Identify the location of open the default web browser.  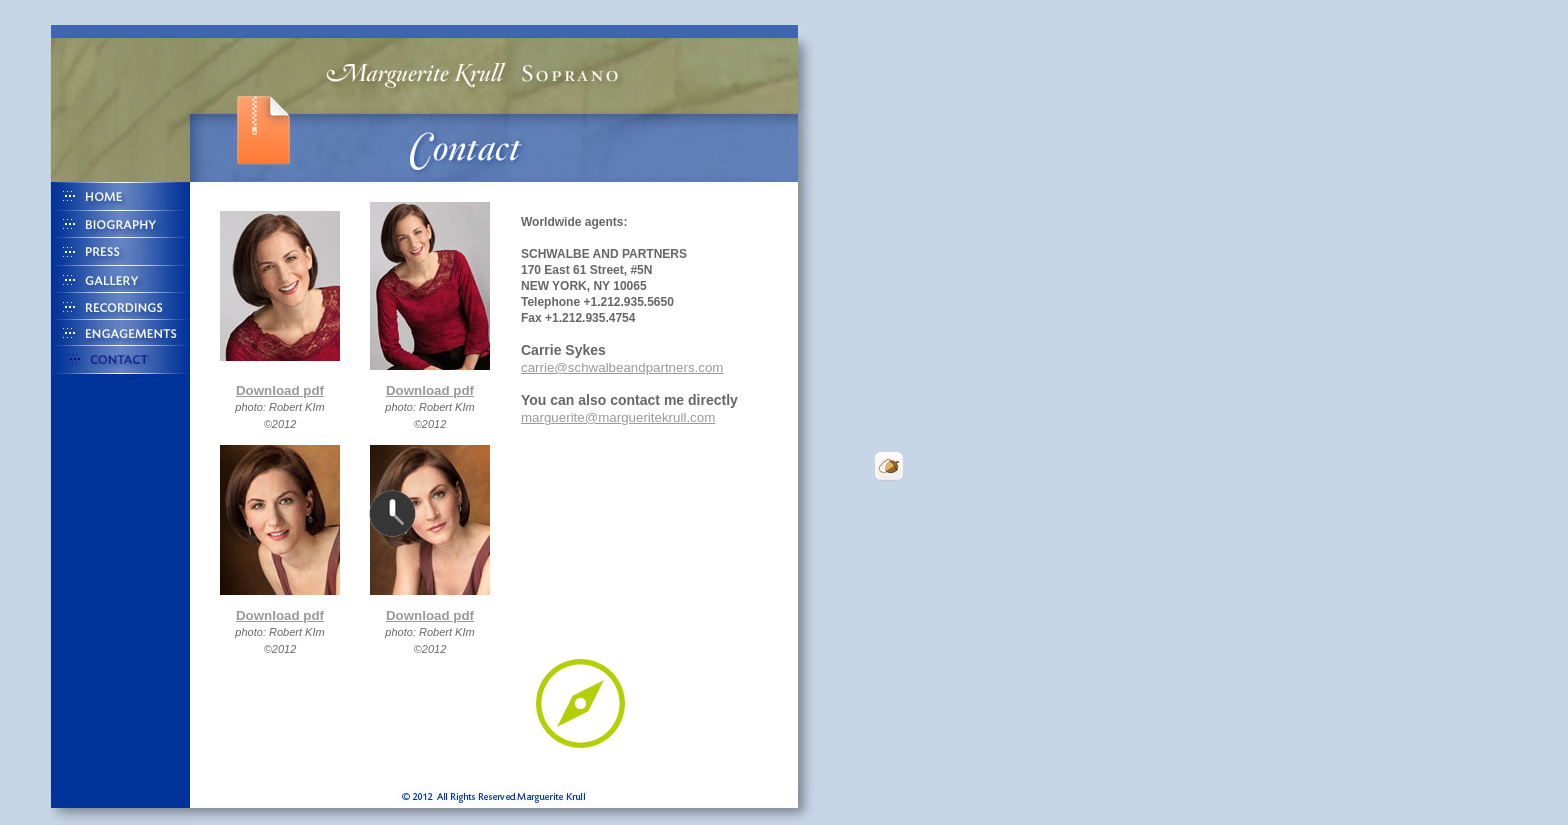
(580, 703).